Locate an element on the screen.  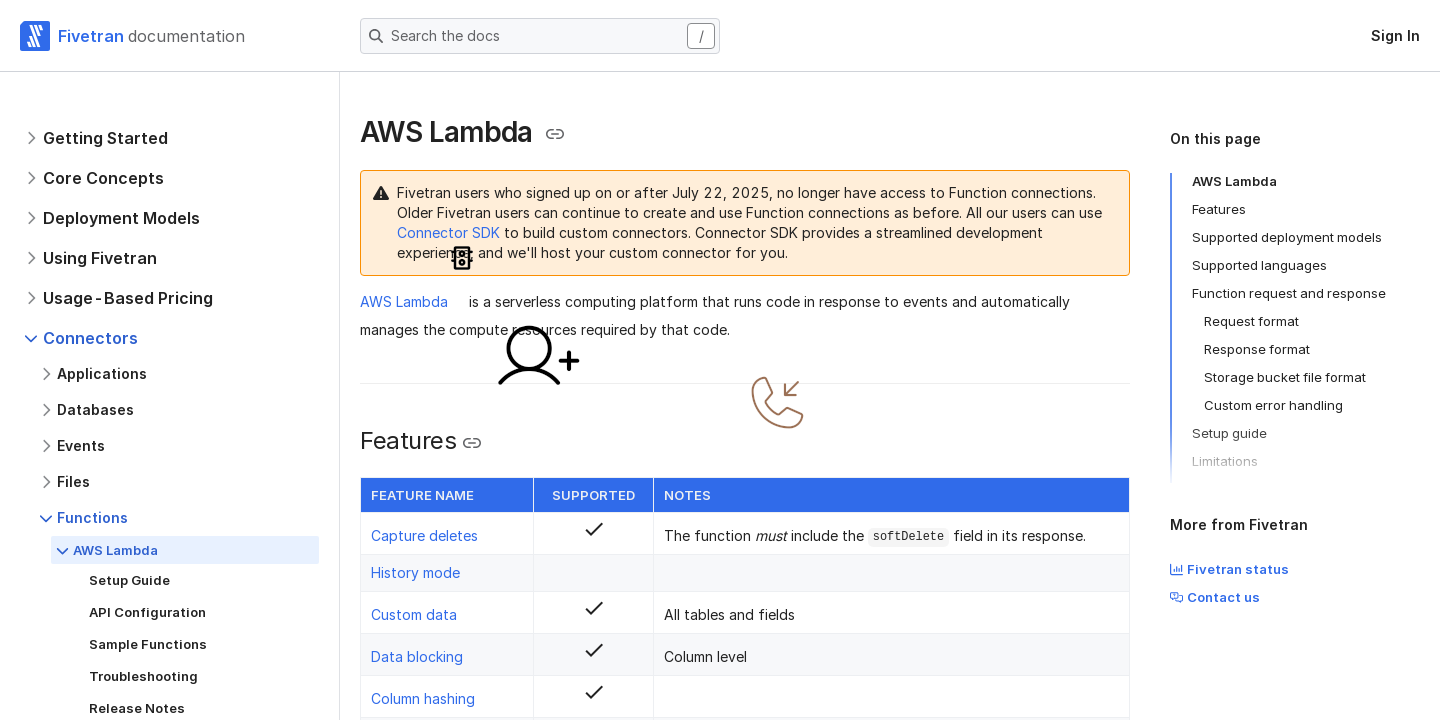
traffic light or signal indicator is located at coordinates (462, 258).